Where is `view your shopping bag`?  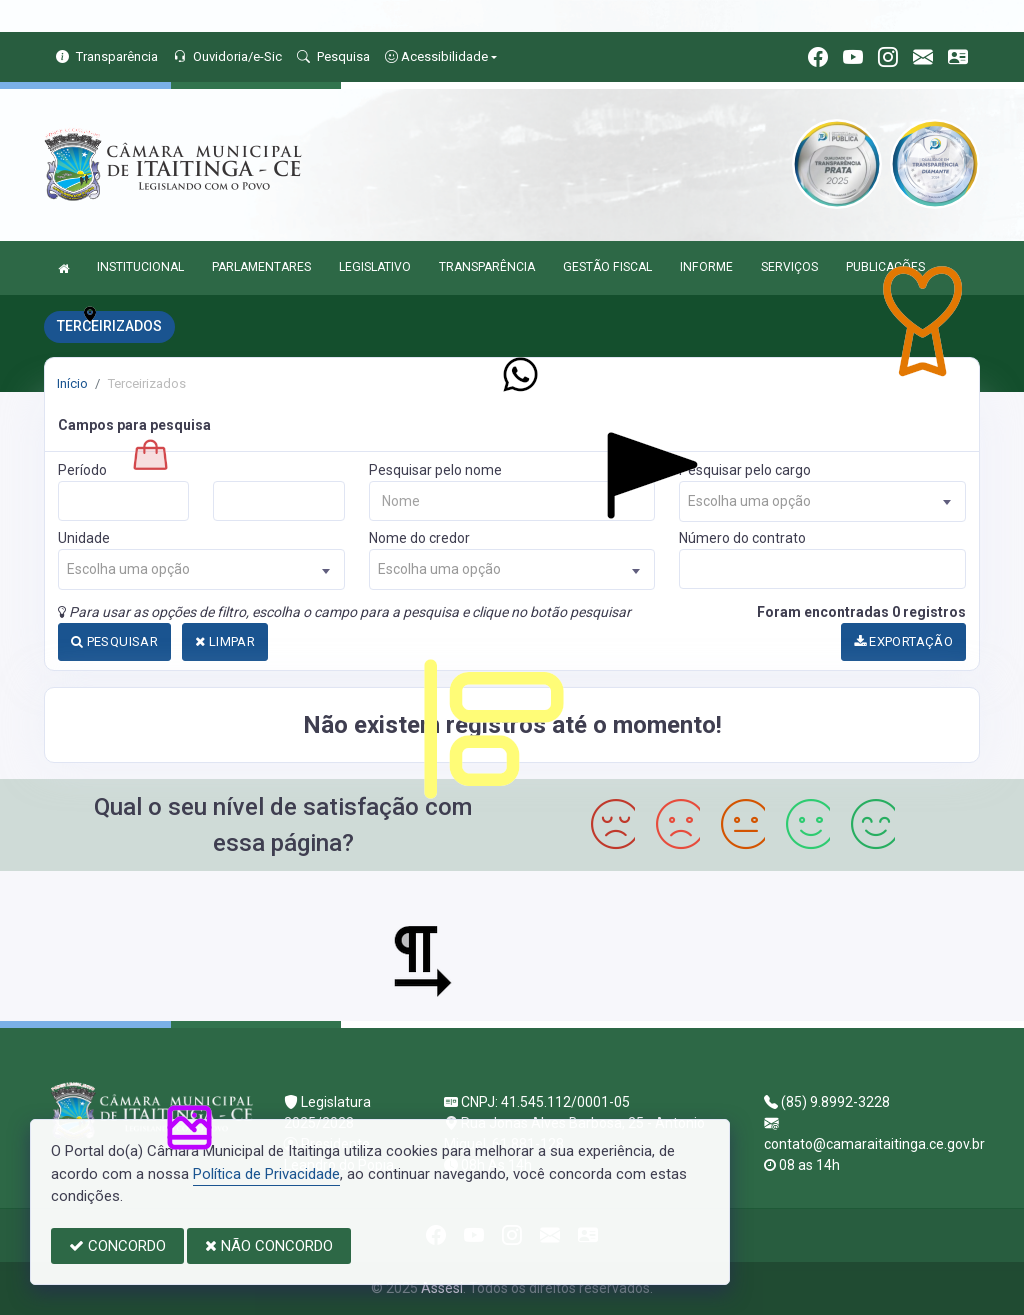 view your shopping bag is located at coordinates (150, 456).